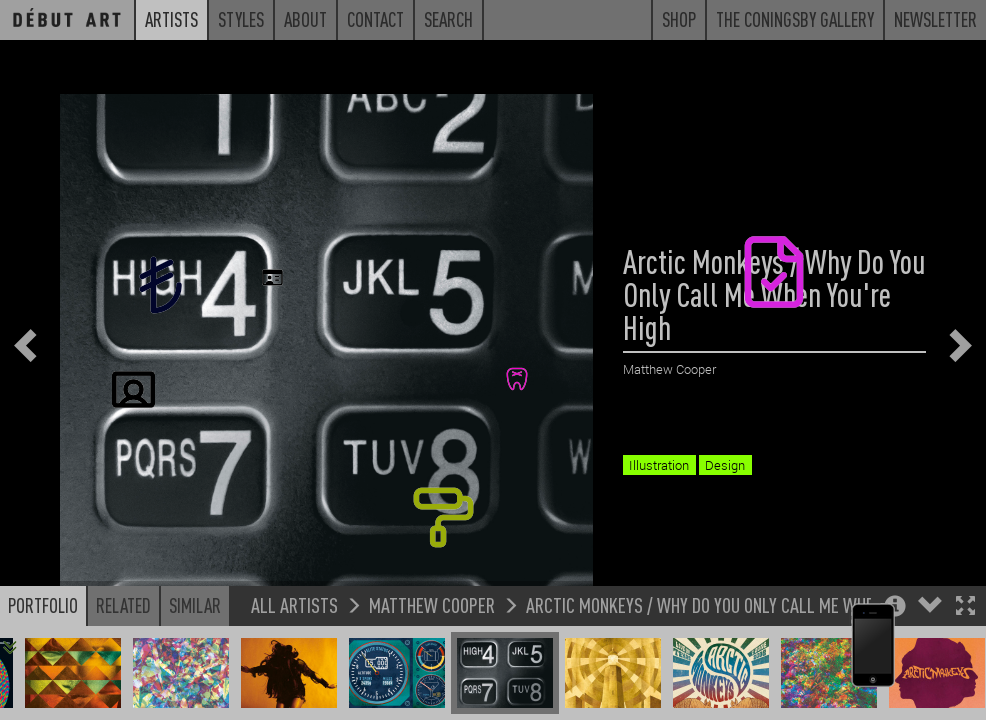 Image resolution: width=986 pixels, height=720 pixels. Describe the element at coordinates (10, 647) in the screenshot. I see `expand content or show more items below` at that location.